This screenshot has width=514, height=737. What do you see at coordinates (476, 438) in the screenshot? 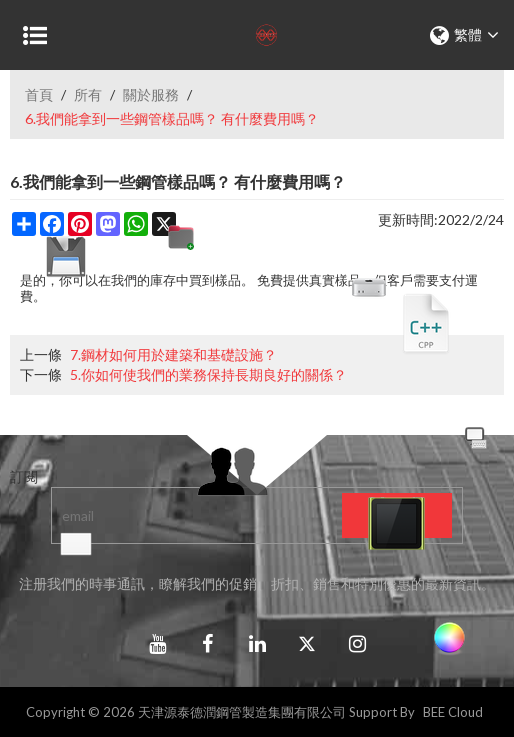
I see `access computer or desktop settings` at bounding box center [476, 438].